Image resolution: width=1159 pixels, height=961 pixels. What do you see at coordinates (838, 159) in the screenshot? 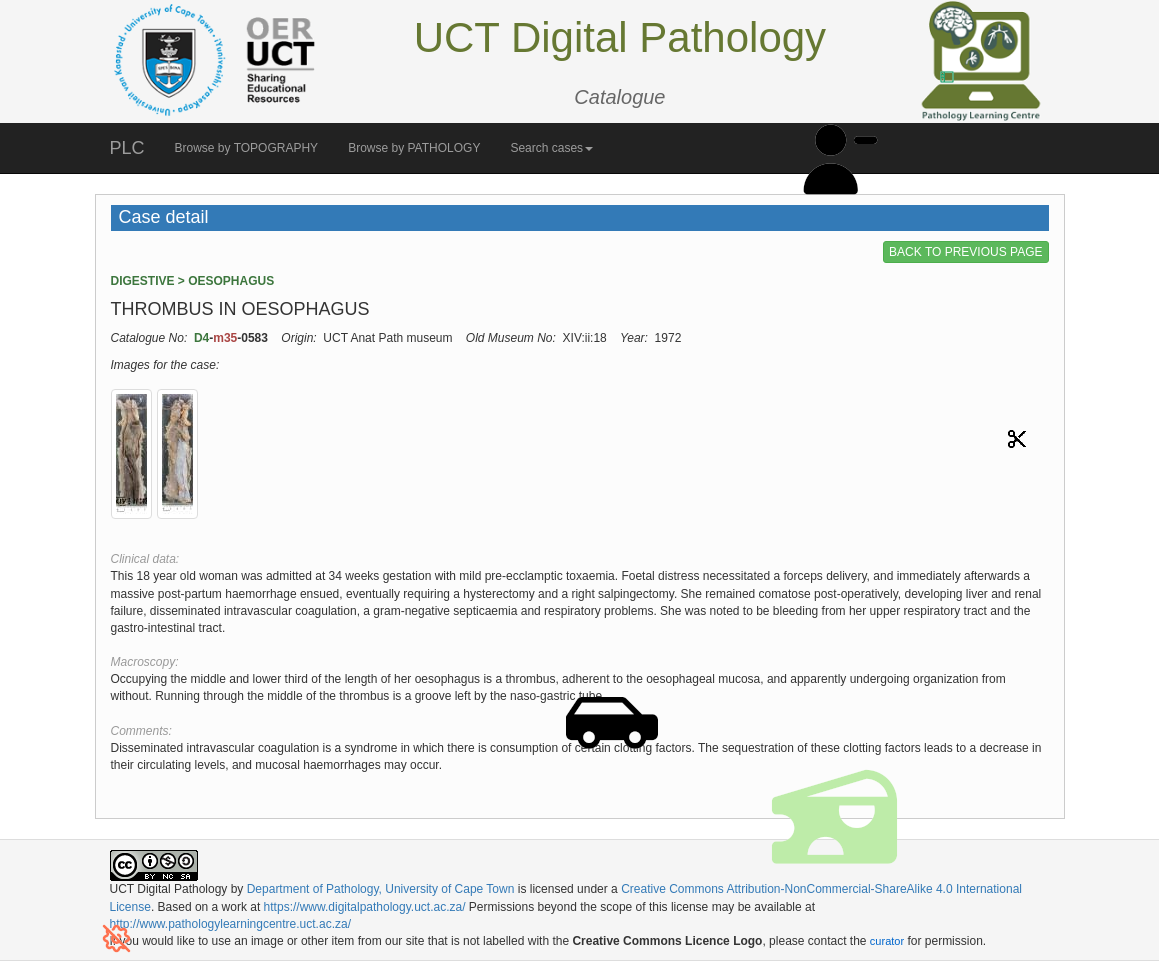
I see `remove a contact or friend` at bounding box center [838, 159].